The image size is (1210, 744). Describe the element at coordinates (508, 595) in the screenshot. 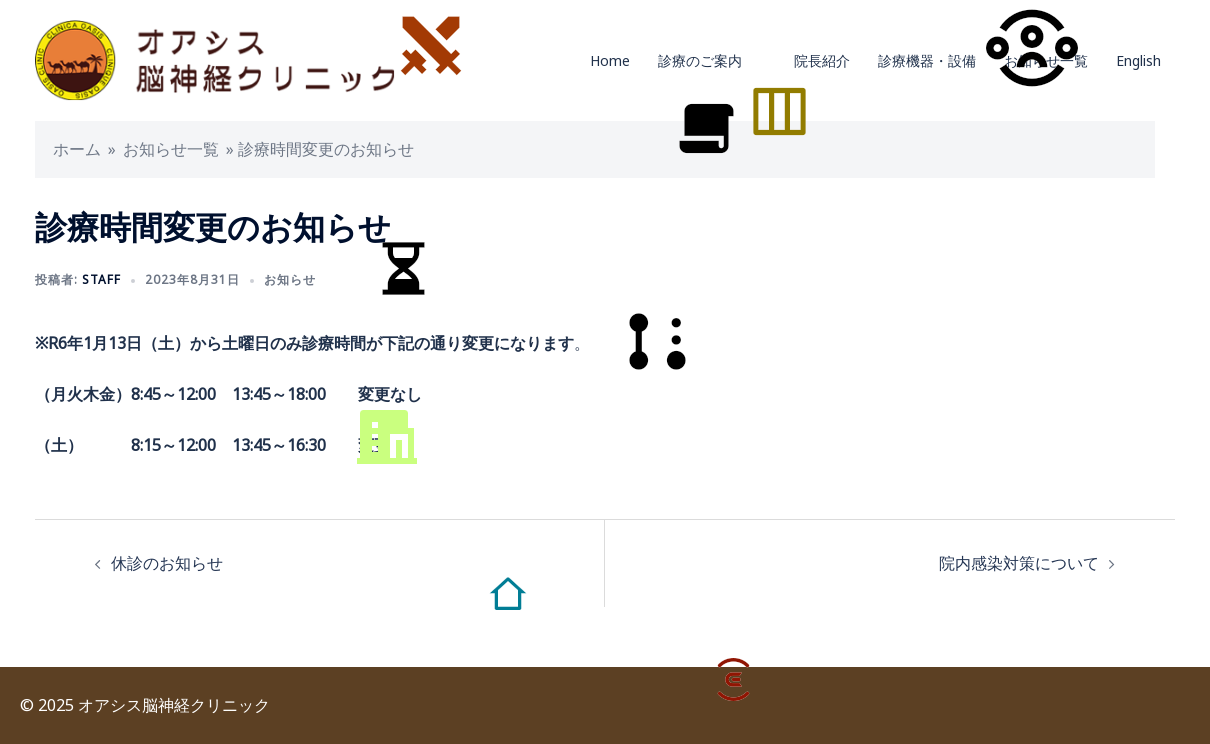

I see `navigate to home screen` at that location.